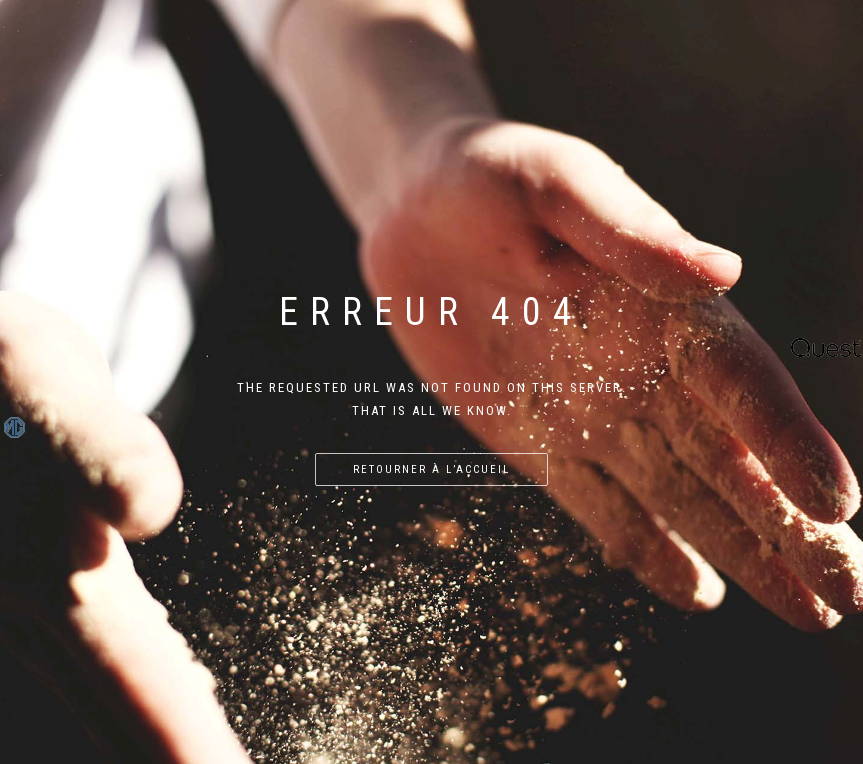  Describe the element at coordinates (826, 347) in the screenshot. I see `Quest software or services branding` at that location.